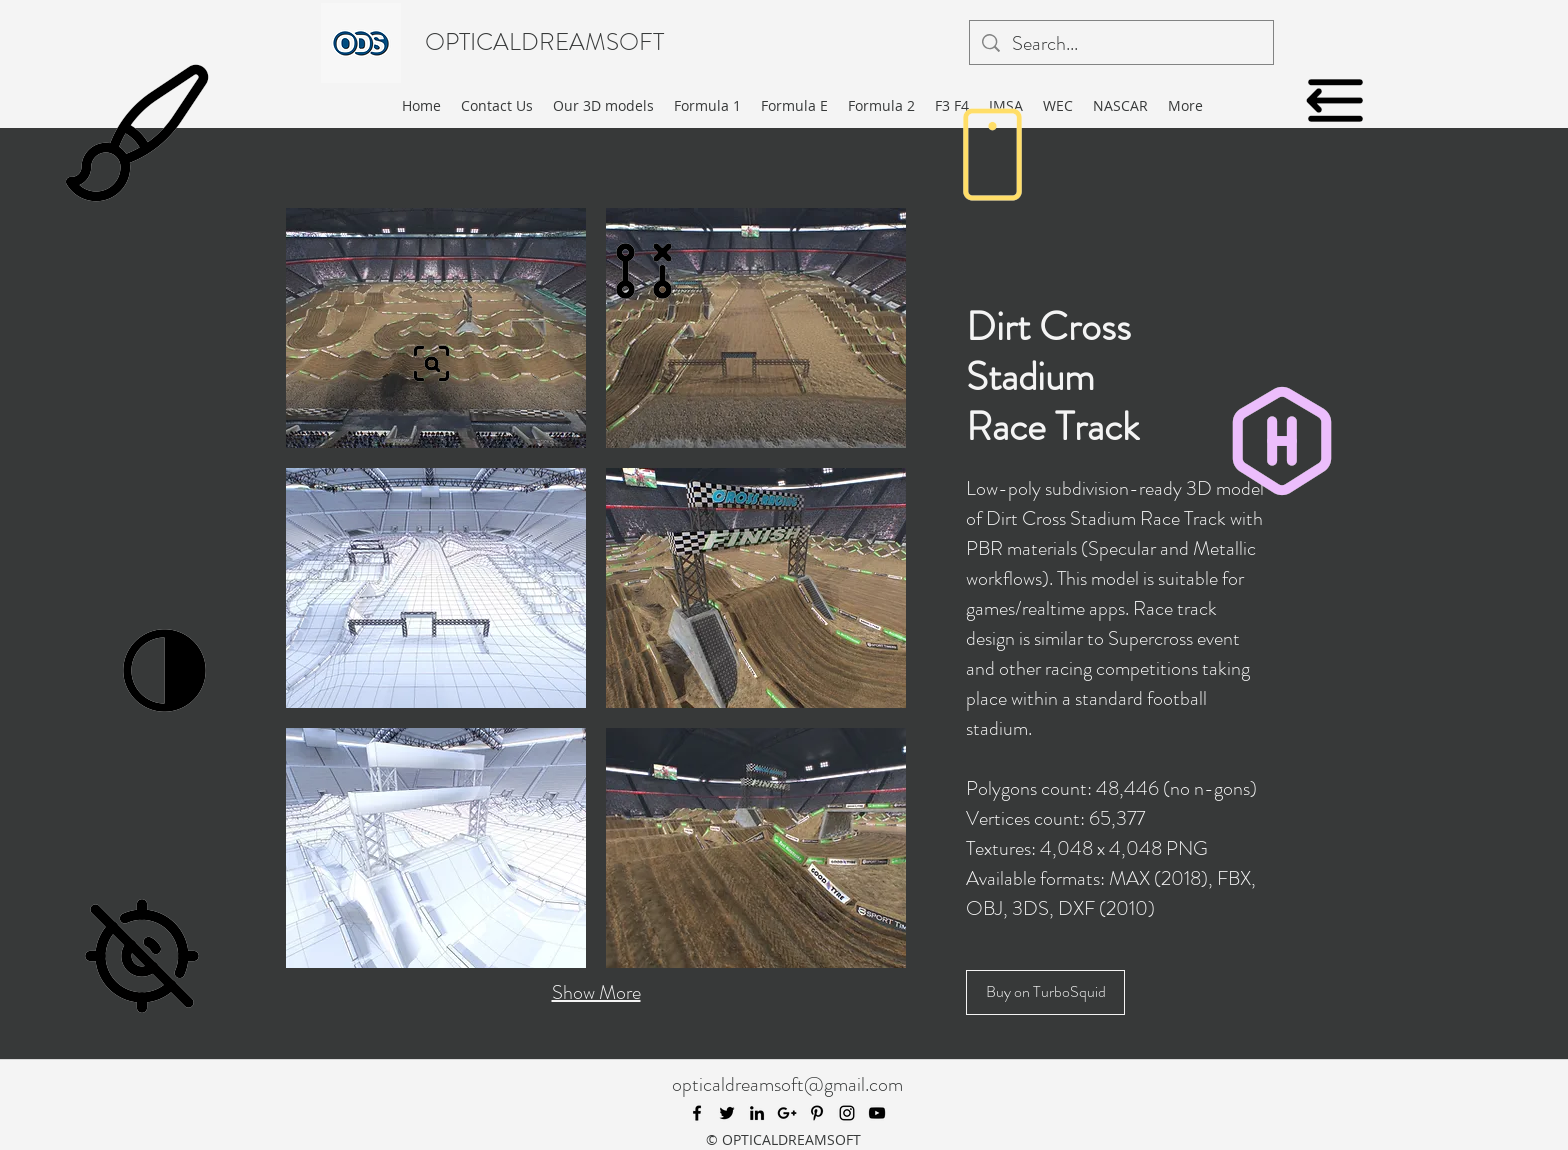 The width and height of the screenshot is (1568, 1150). Describe the element at coordinates (1335, 100) in the screenshot. I see `go back to previous menu` at that location.